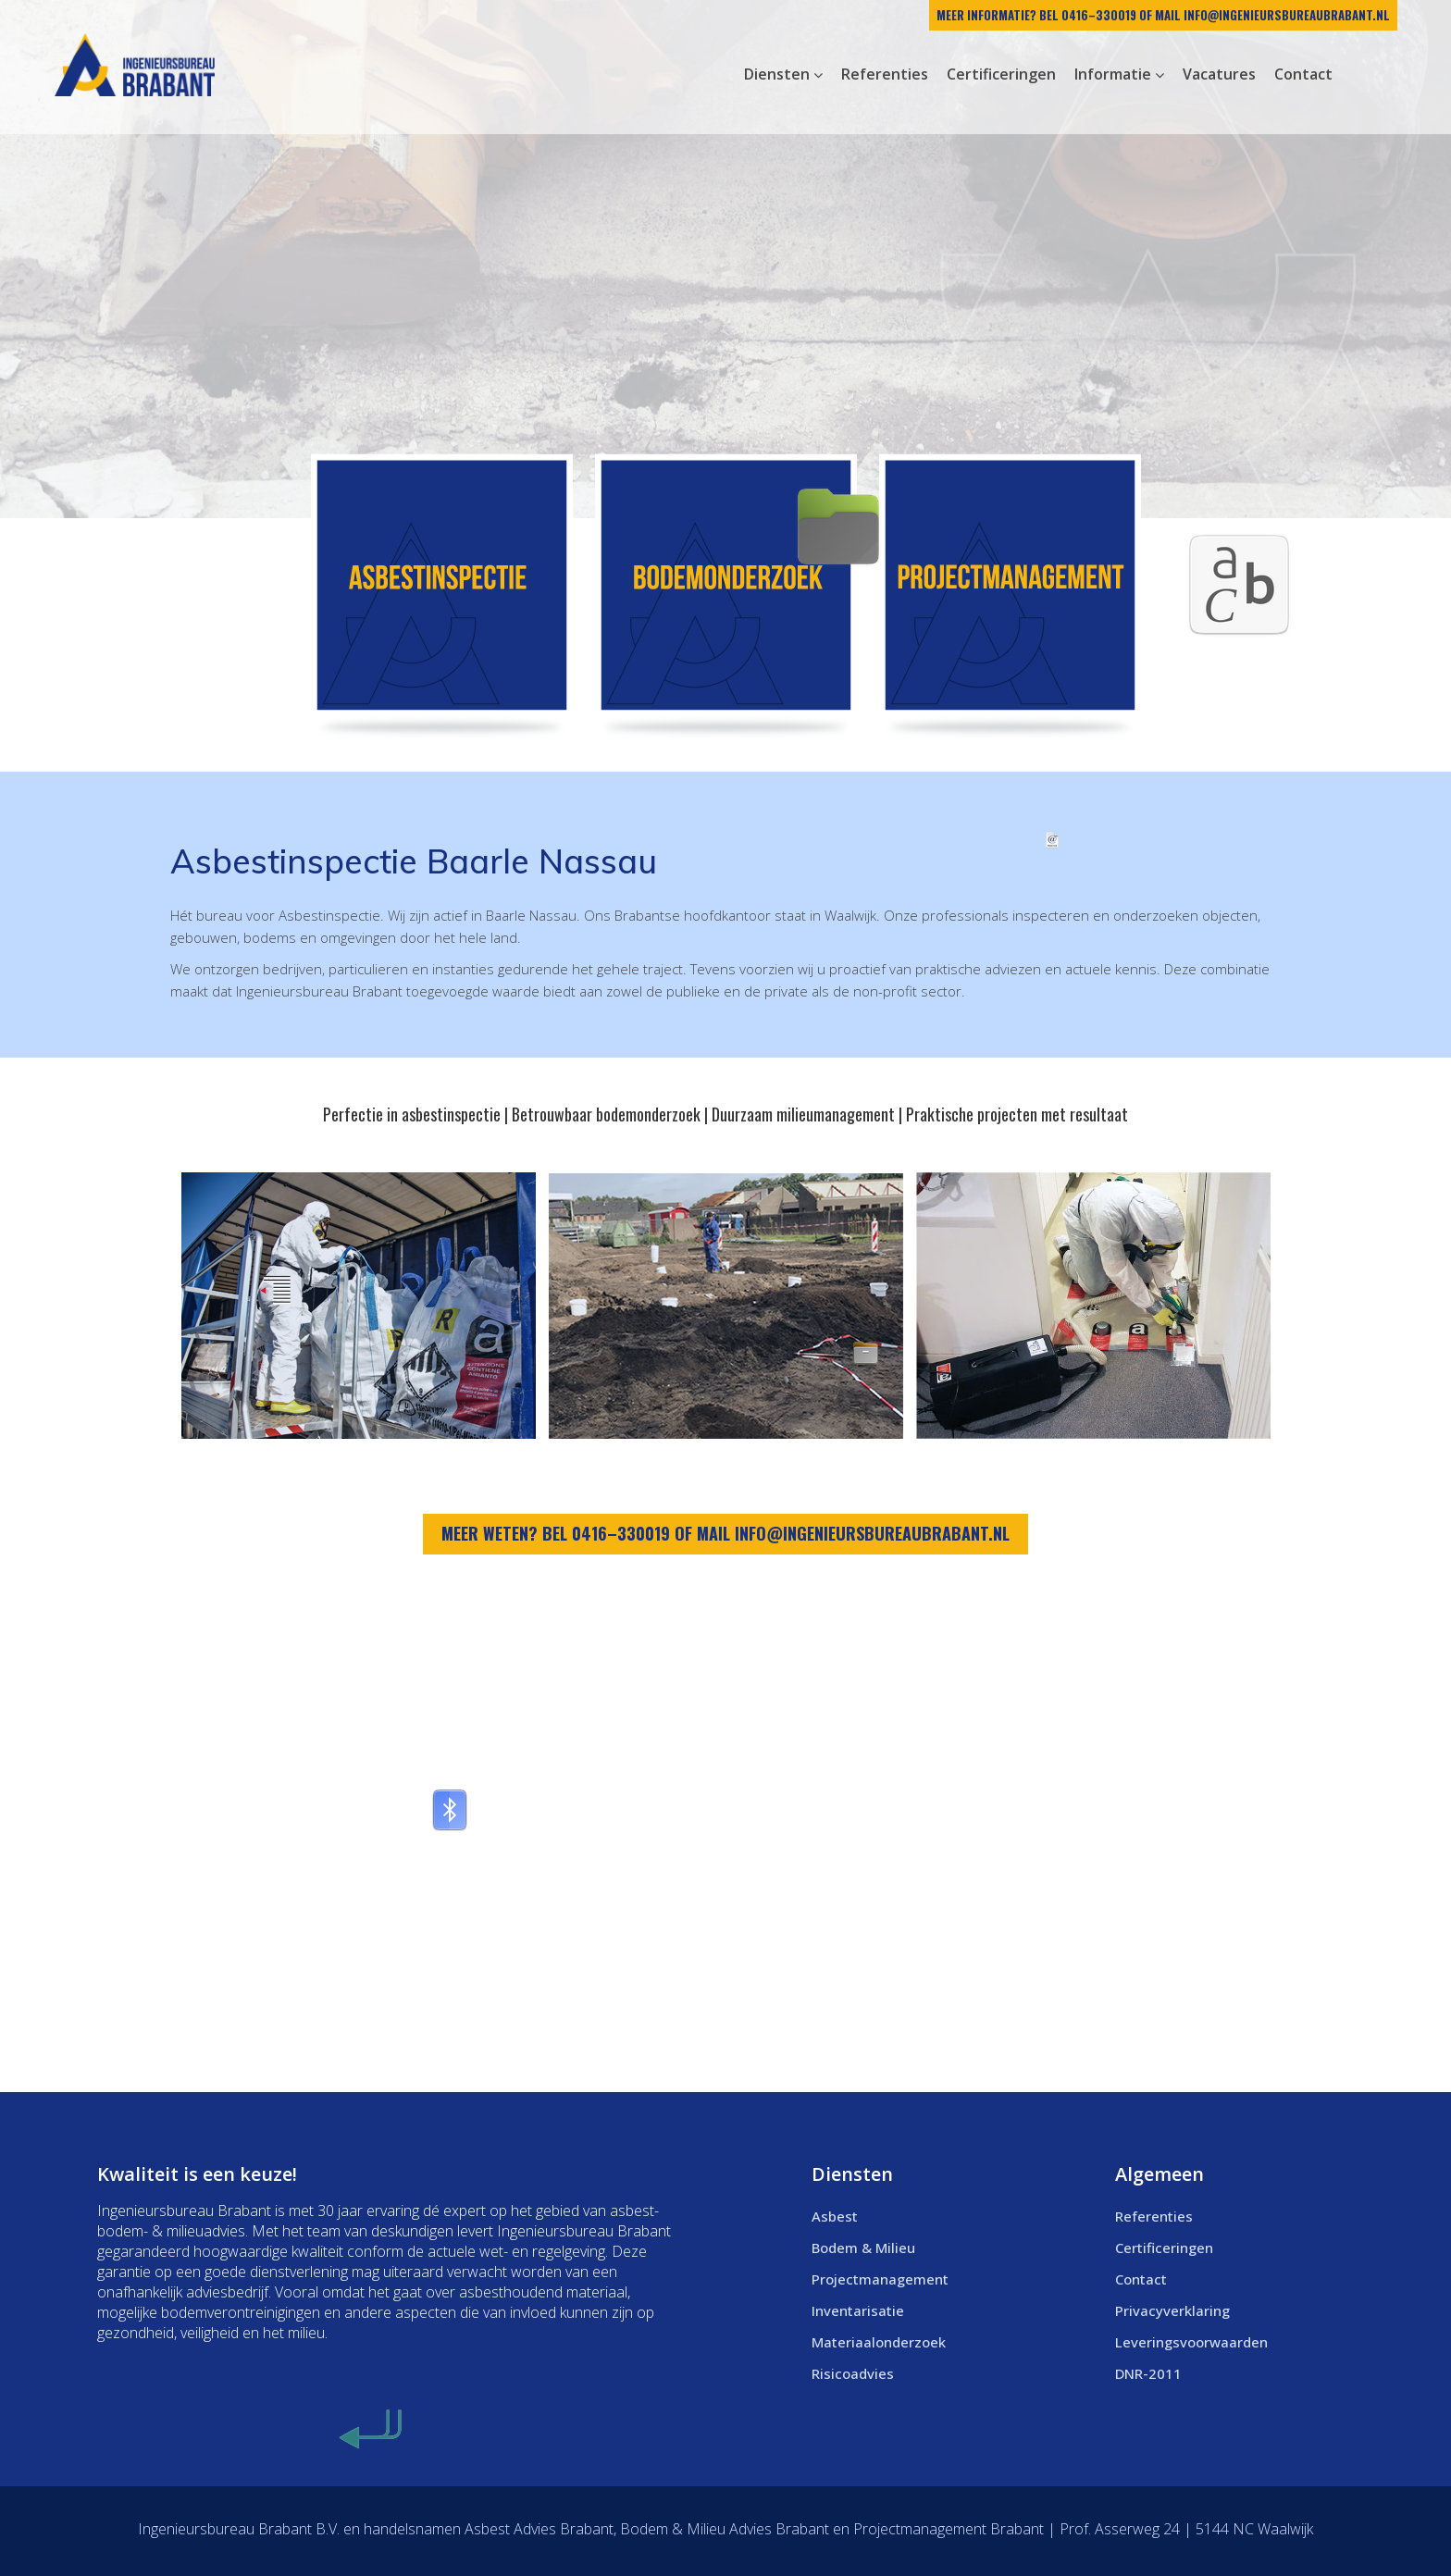  What do you see at coordinates (838, 526) in the screenshot?
I see `drop files here to move them into this folder` at bounding box center [838, 526].